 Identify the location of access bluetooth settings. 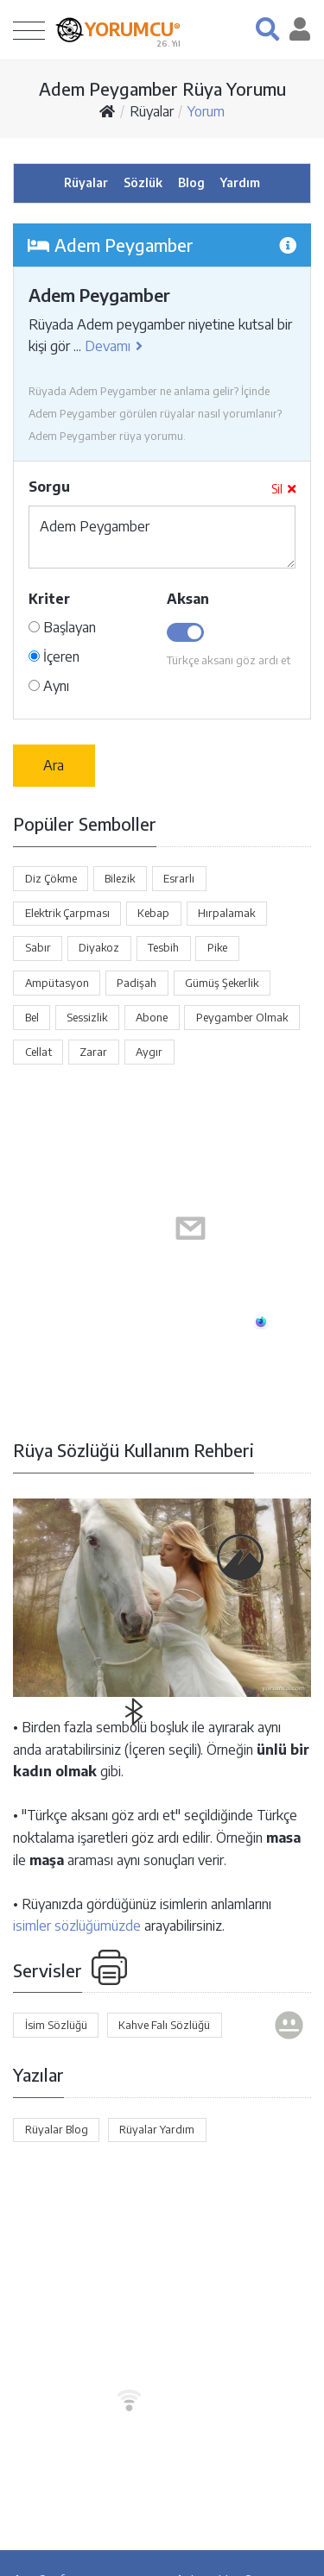
(134, 1712).